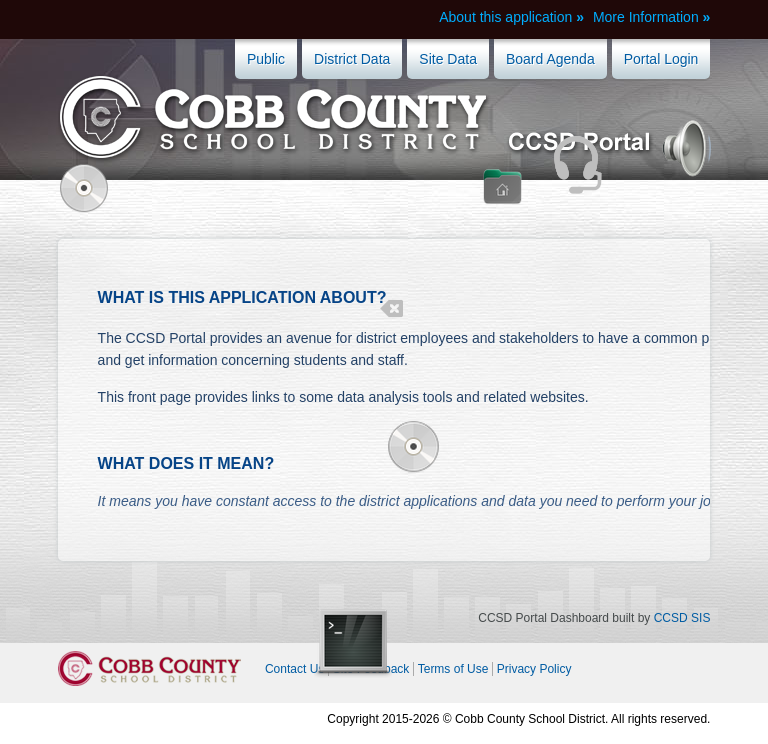  Describe the element at coordinates (502, 186) in the screenshot. I see `open your home folder` at that location.